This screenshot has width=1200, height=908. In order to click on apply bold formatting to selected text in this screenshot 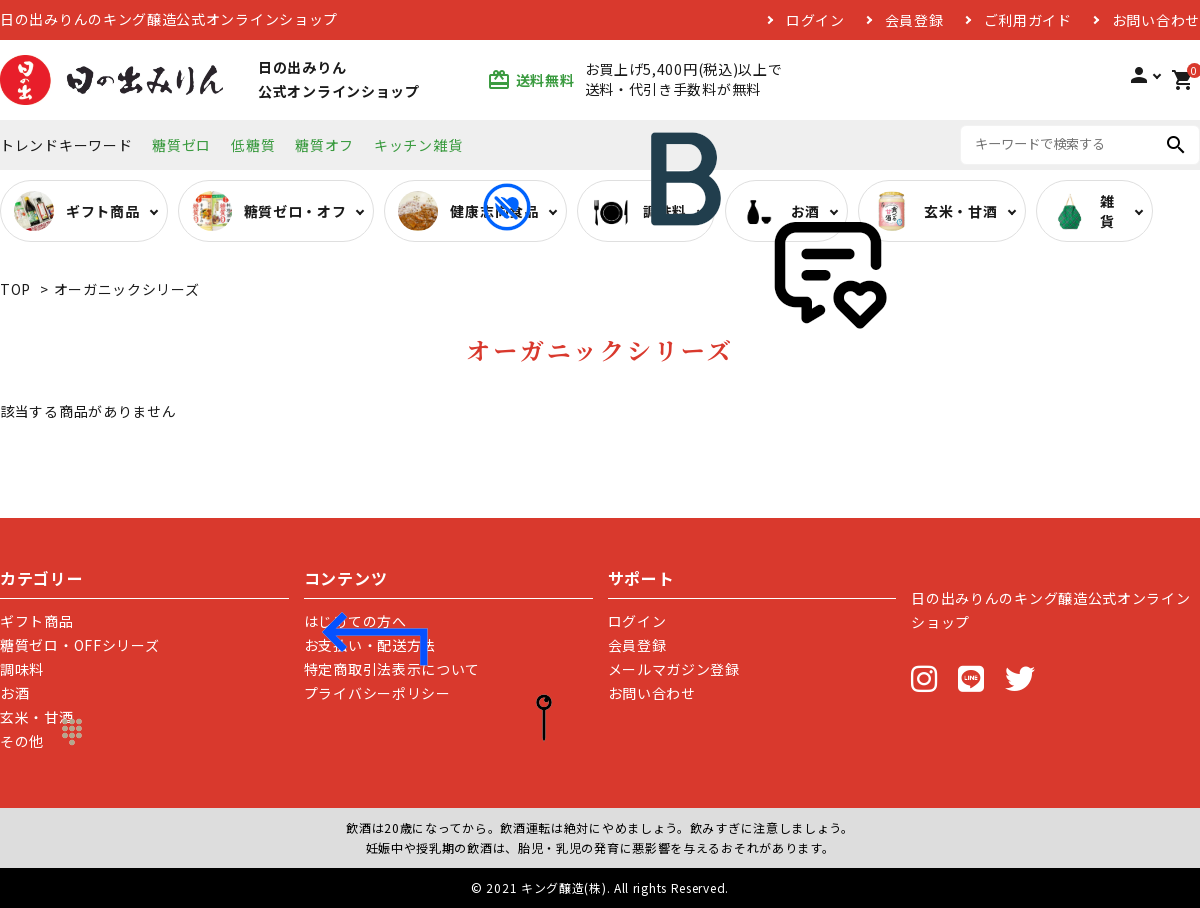, I will do `click(686, 179)`.